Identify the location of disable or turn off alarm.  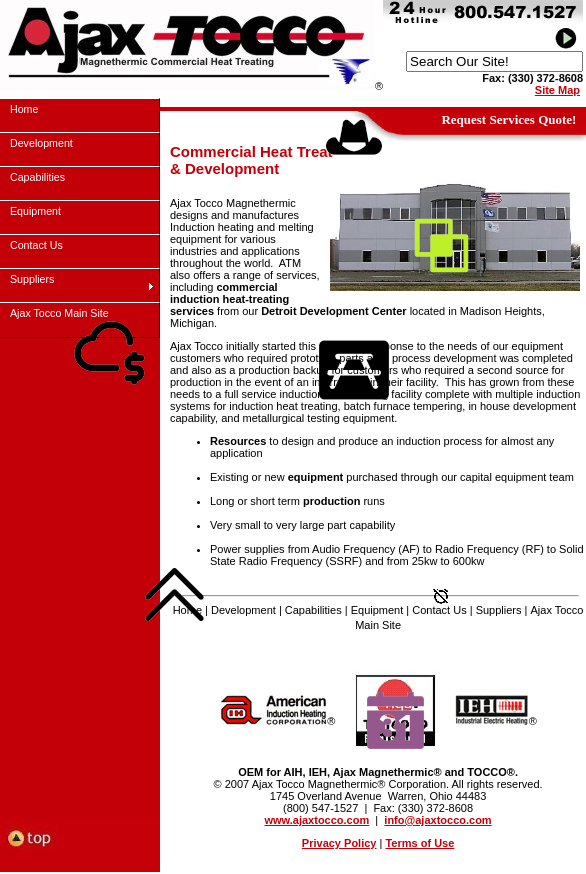
(441, 596).